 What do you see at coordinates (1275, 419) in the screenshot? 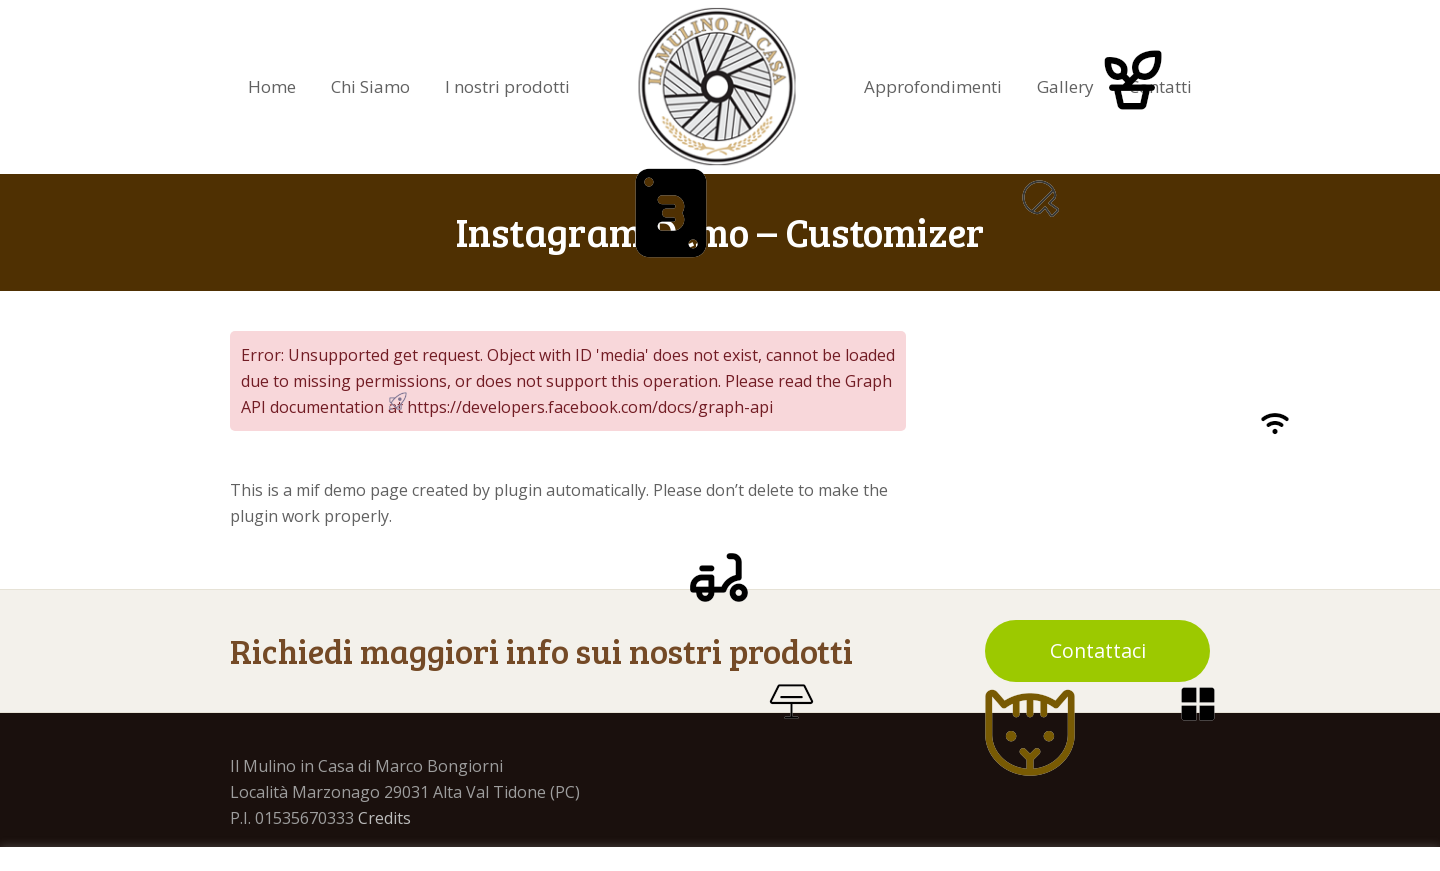
I see `indicates medium wifi signal strength` at bounding box center [1275, 419].